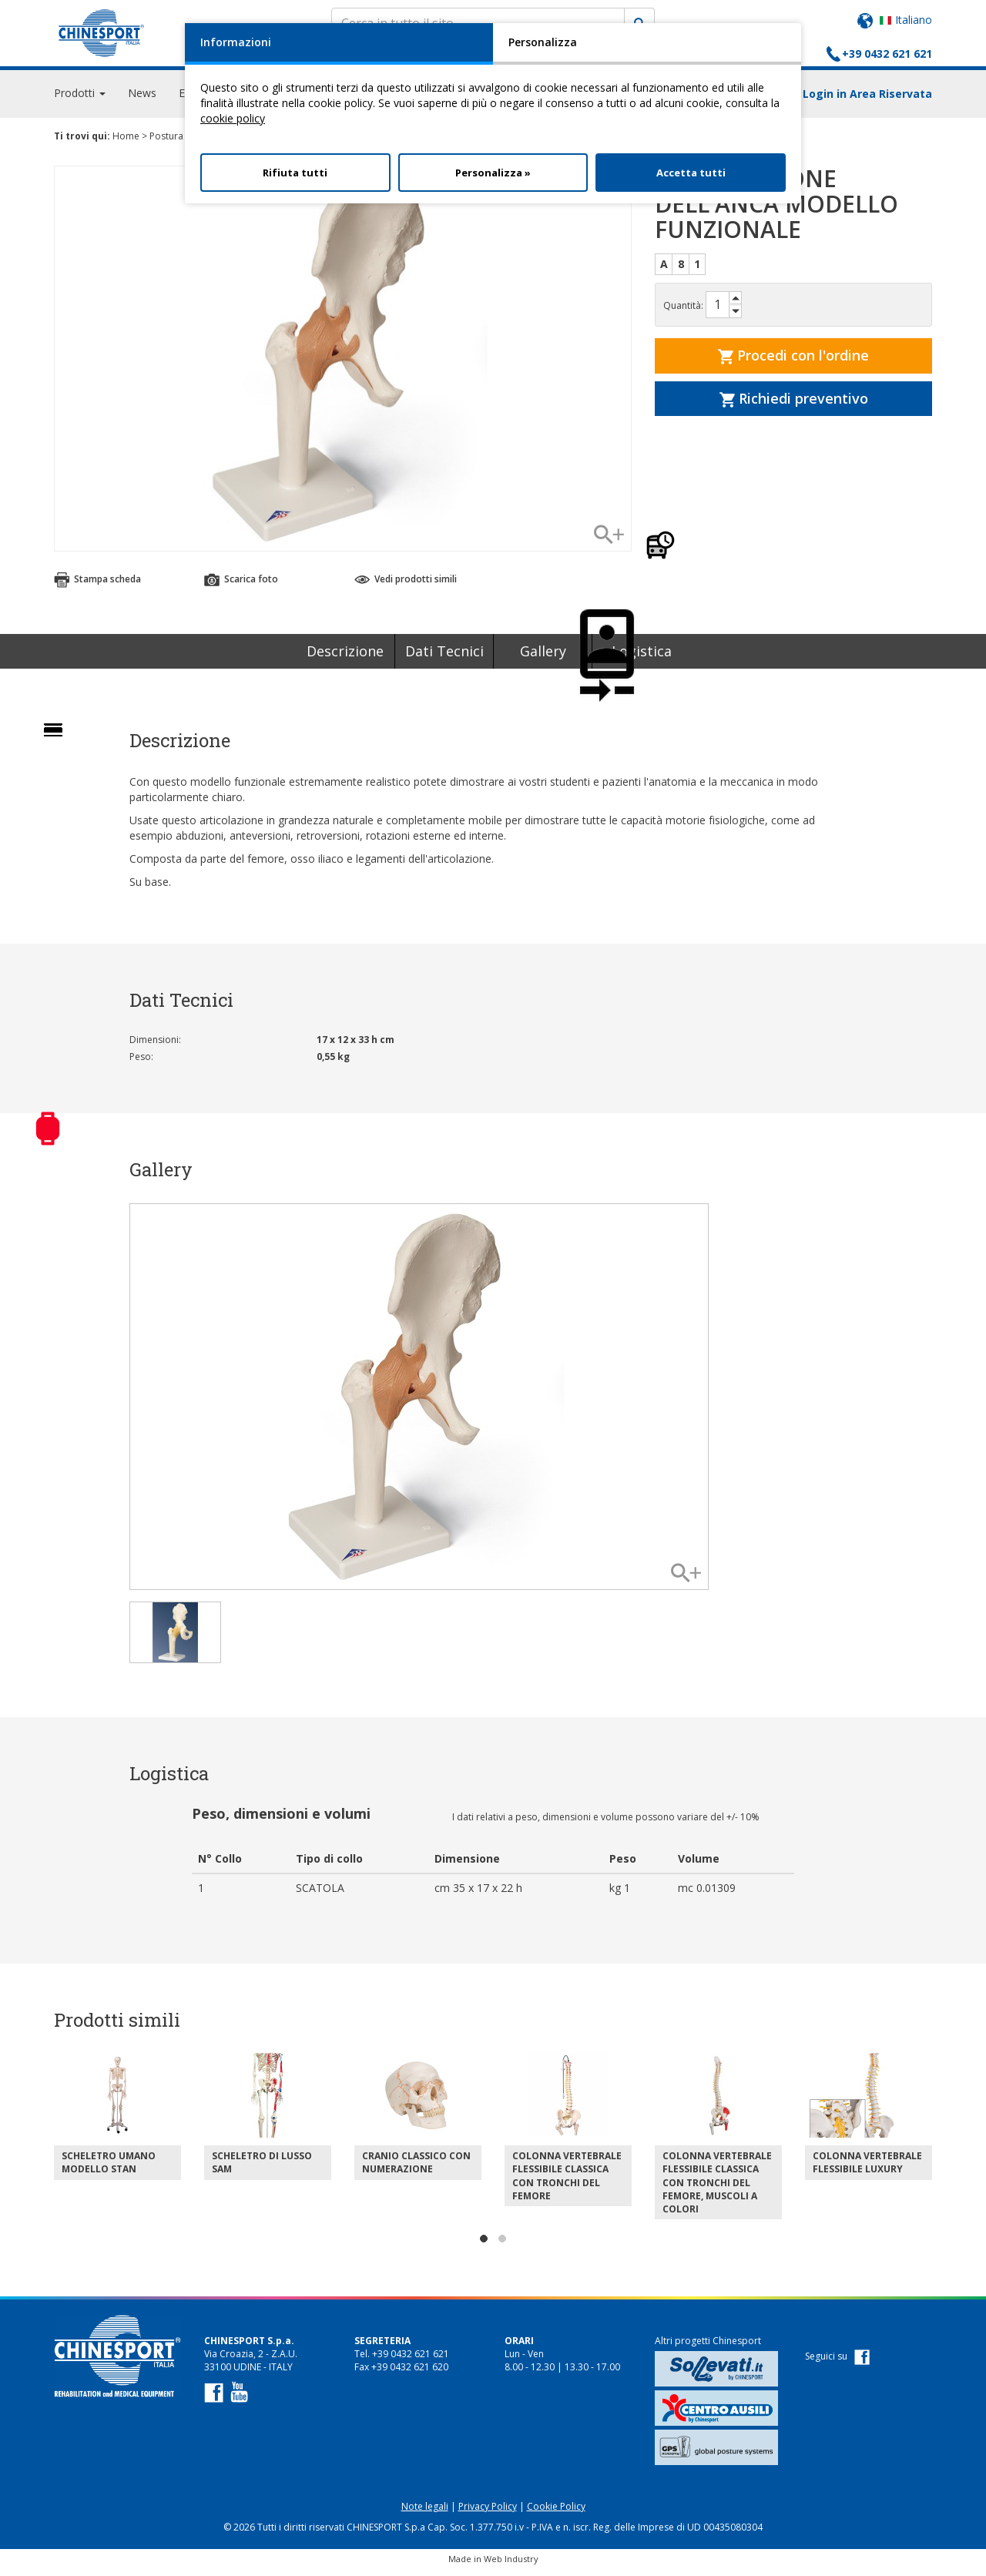 This screenshot has width=986, height=2576. What do you see at coordinates (660, 545) in the screenshot?
I see `view bus or transit departure times` at bounding box center [660, 545].